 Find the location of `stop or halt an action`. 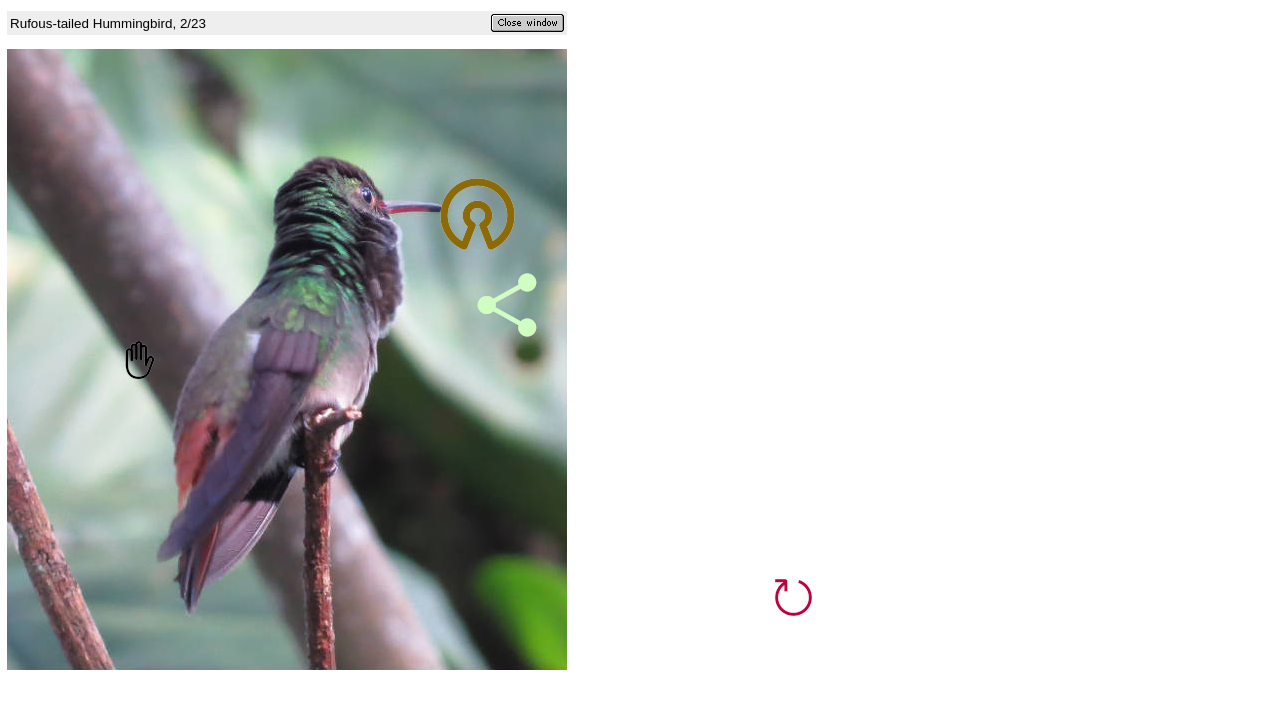

stop or halt an action is located at coordinates (140, 360).